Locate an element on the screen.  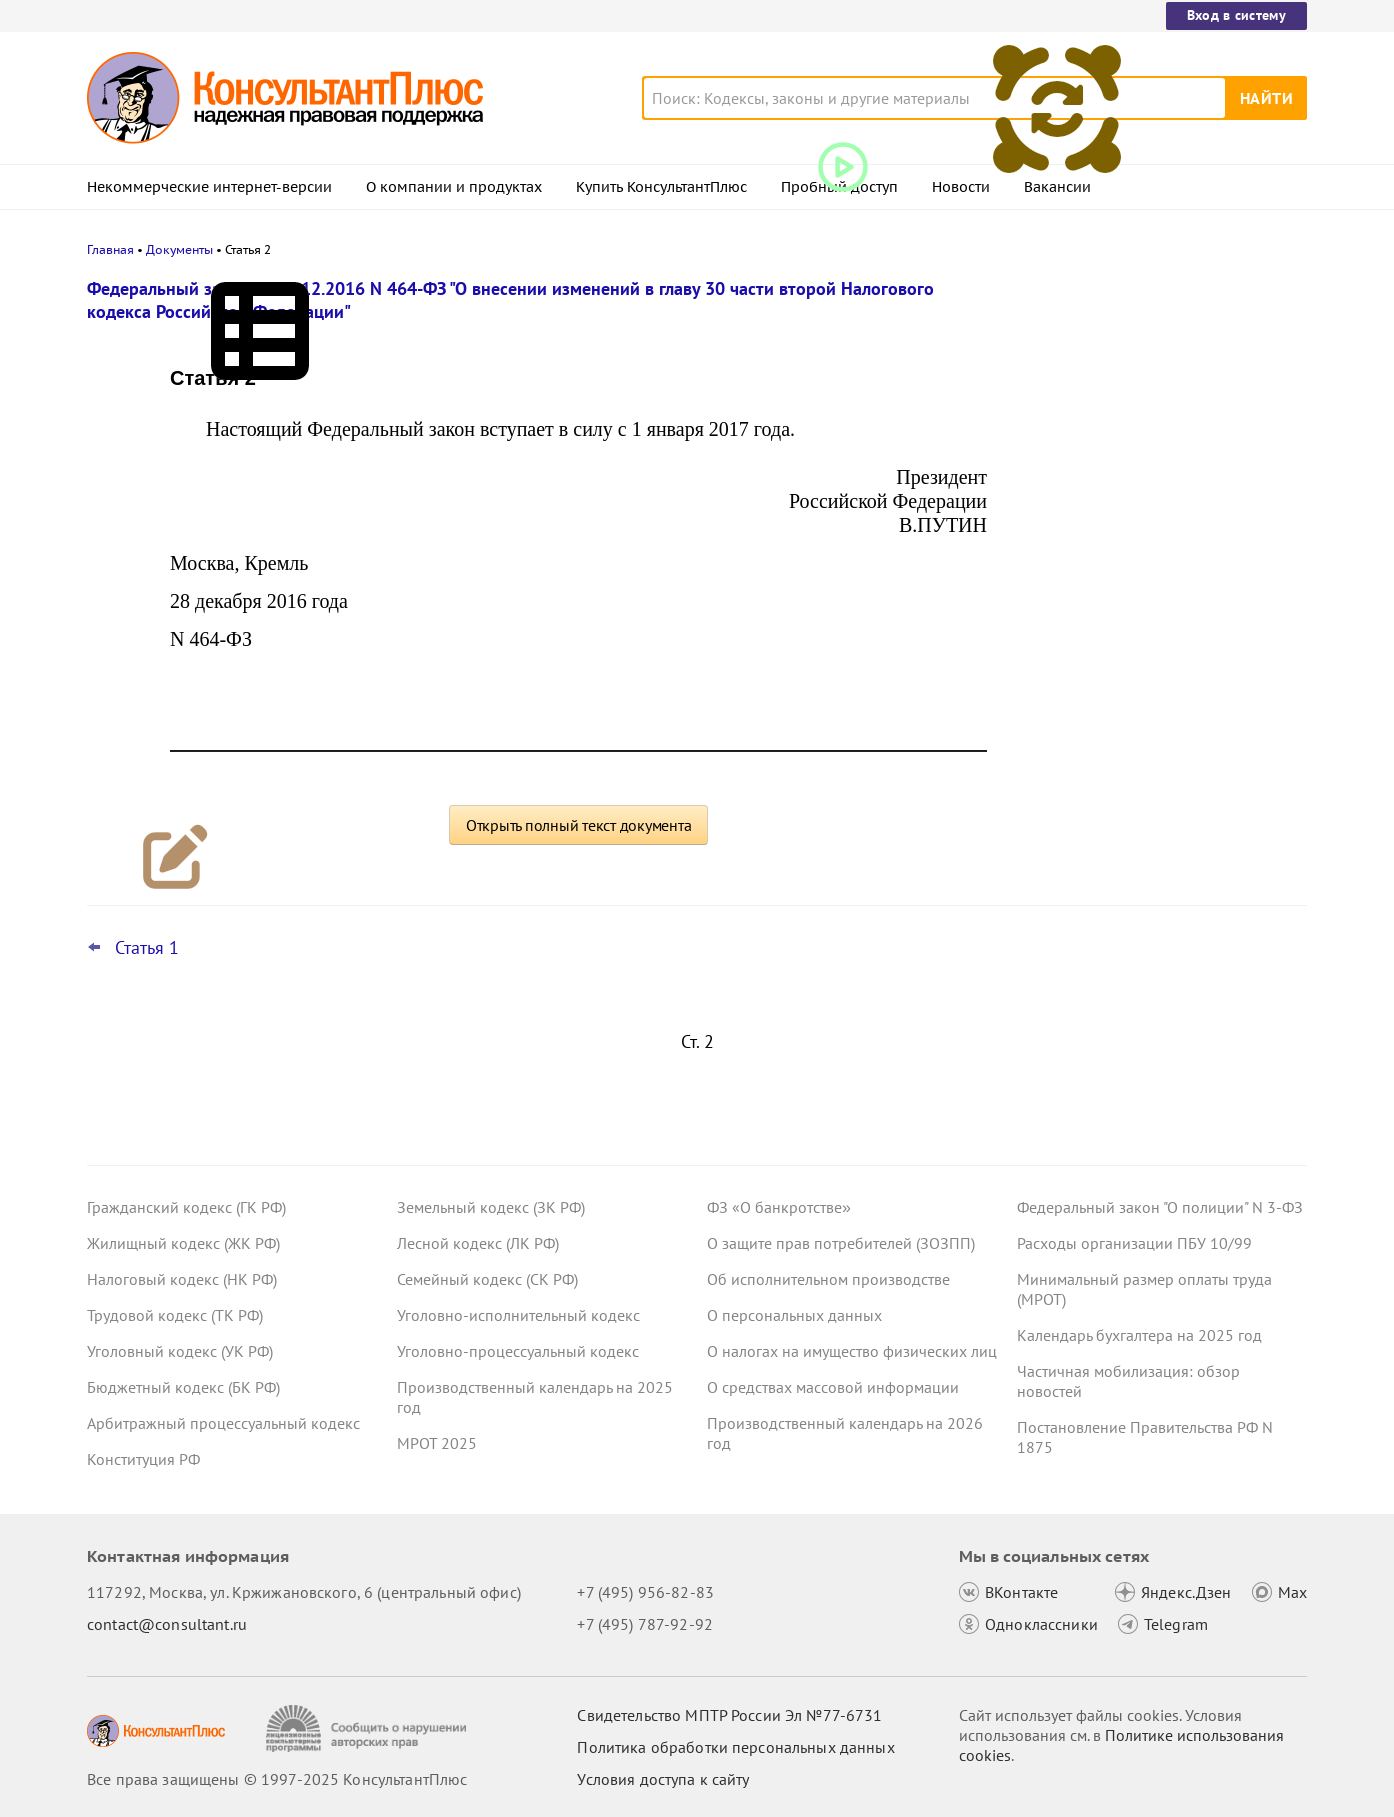
sync or refresh group members is located at coordinates (1057, 109).